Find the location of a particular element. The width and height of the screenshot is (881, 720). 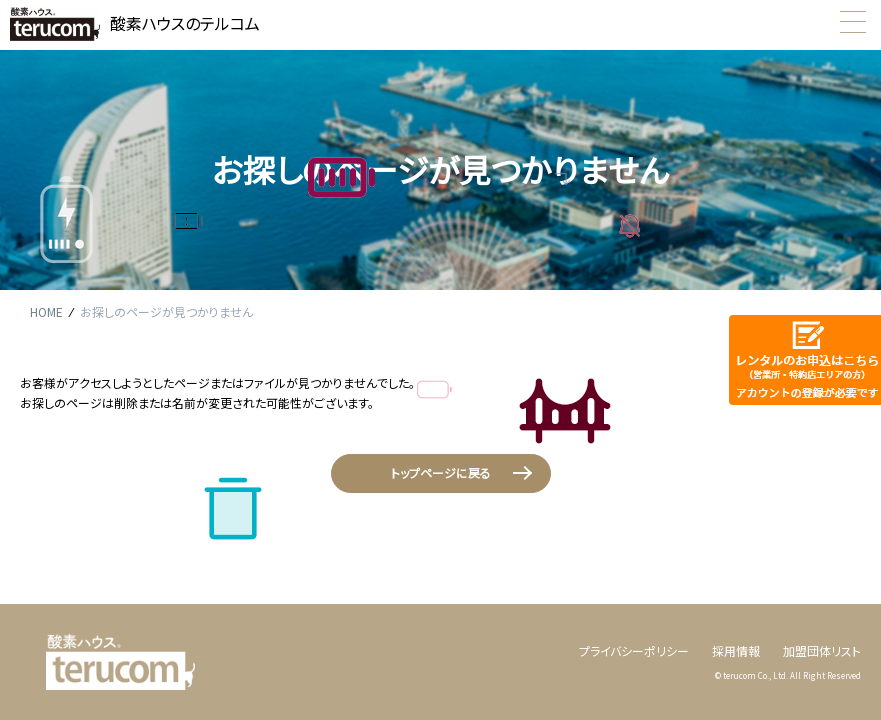

battery connected to uninterruptible power supply (UPS) is located at coordinates (66, 219).